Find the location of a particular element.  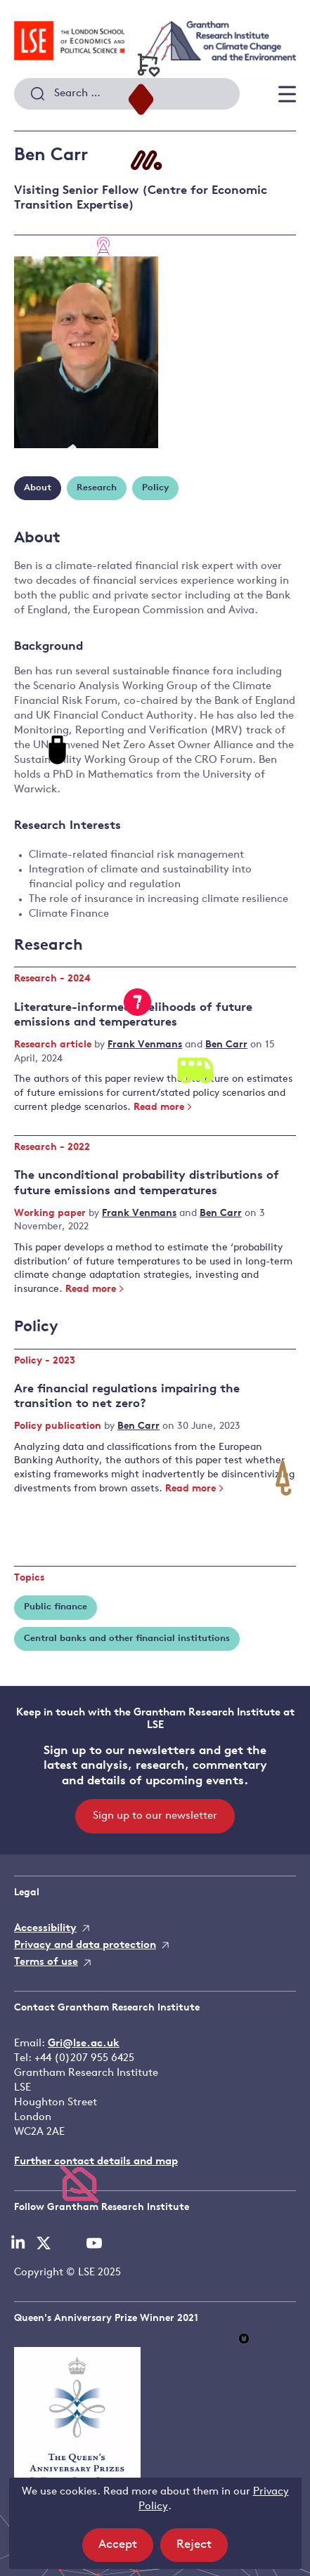

indicates step 7 in a multi-step process is located at coordinates (137, 1002).